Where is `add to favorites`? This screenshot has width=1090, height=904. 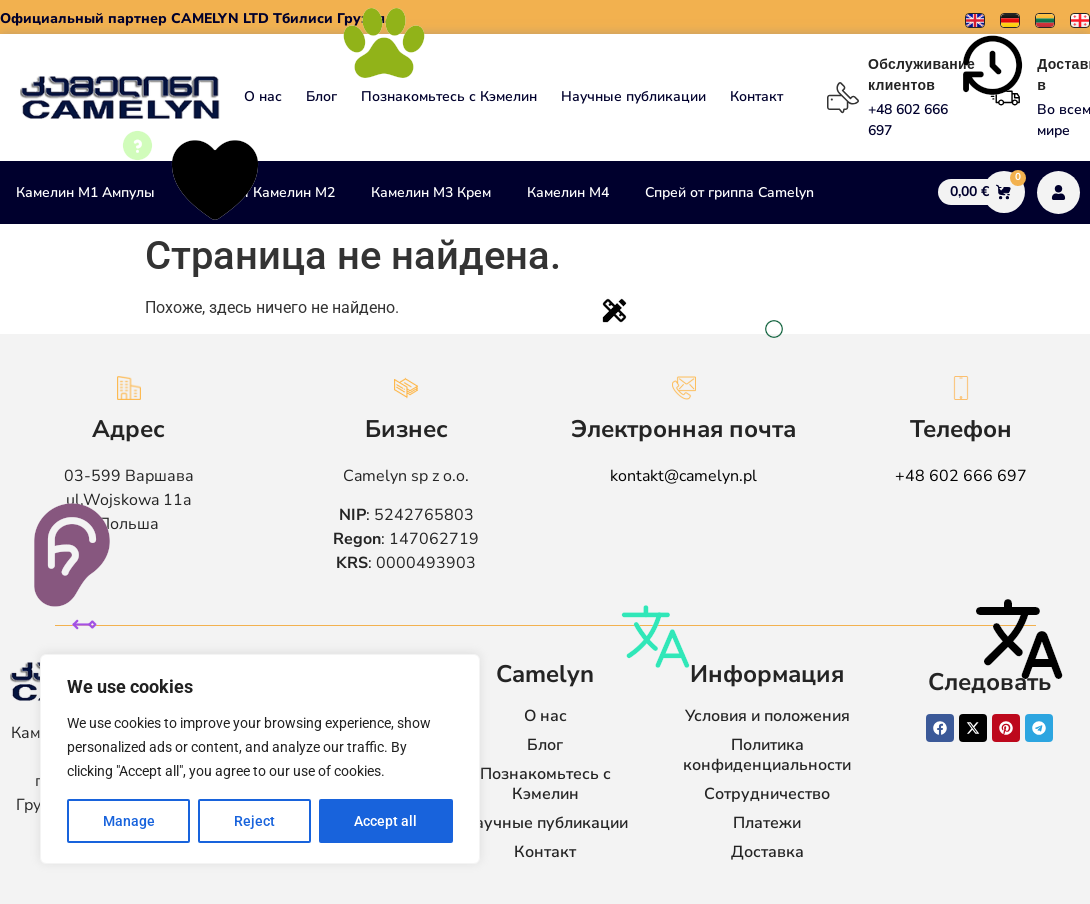
add to favorites is located at coordinates (215, 180).